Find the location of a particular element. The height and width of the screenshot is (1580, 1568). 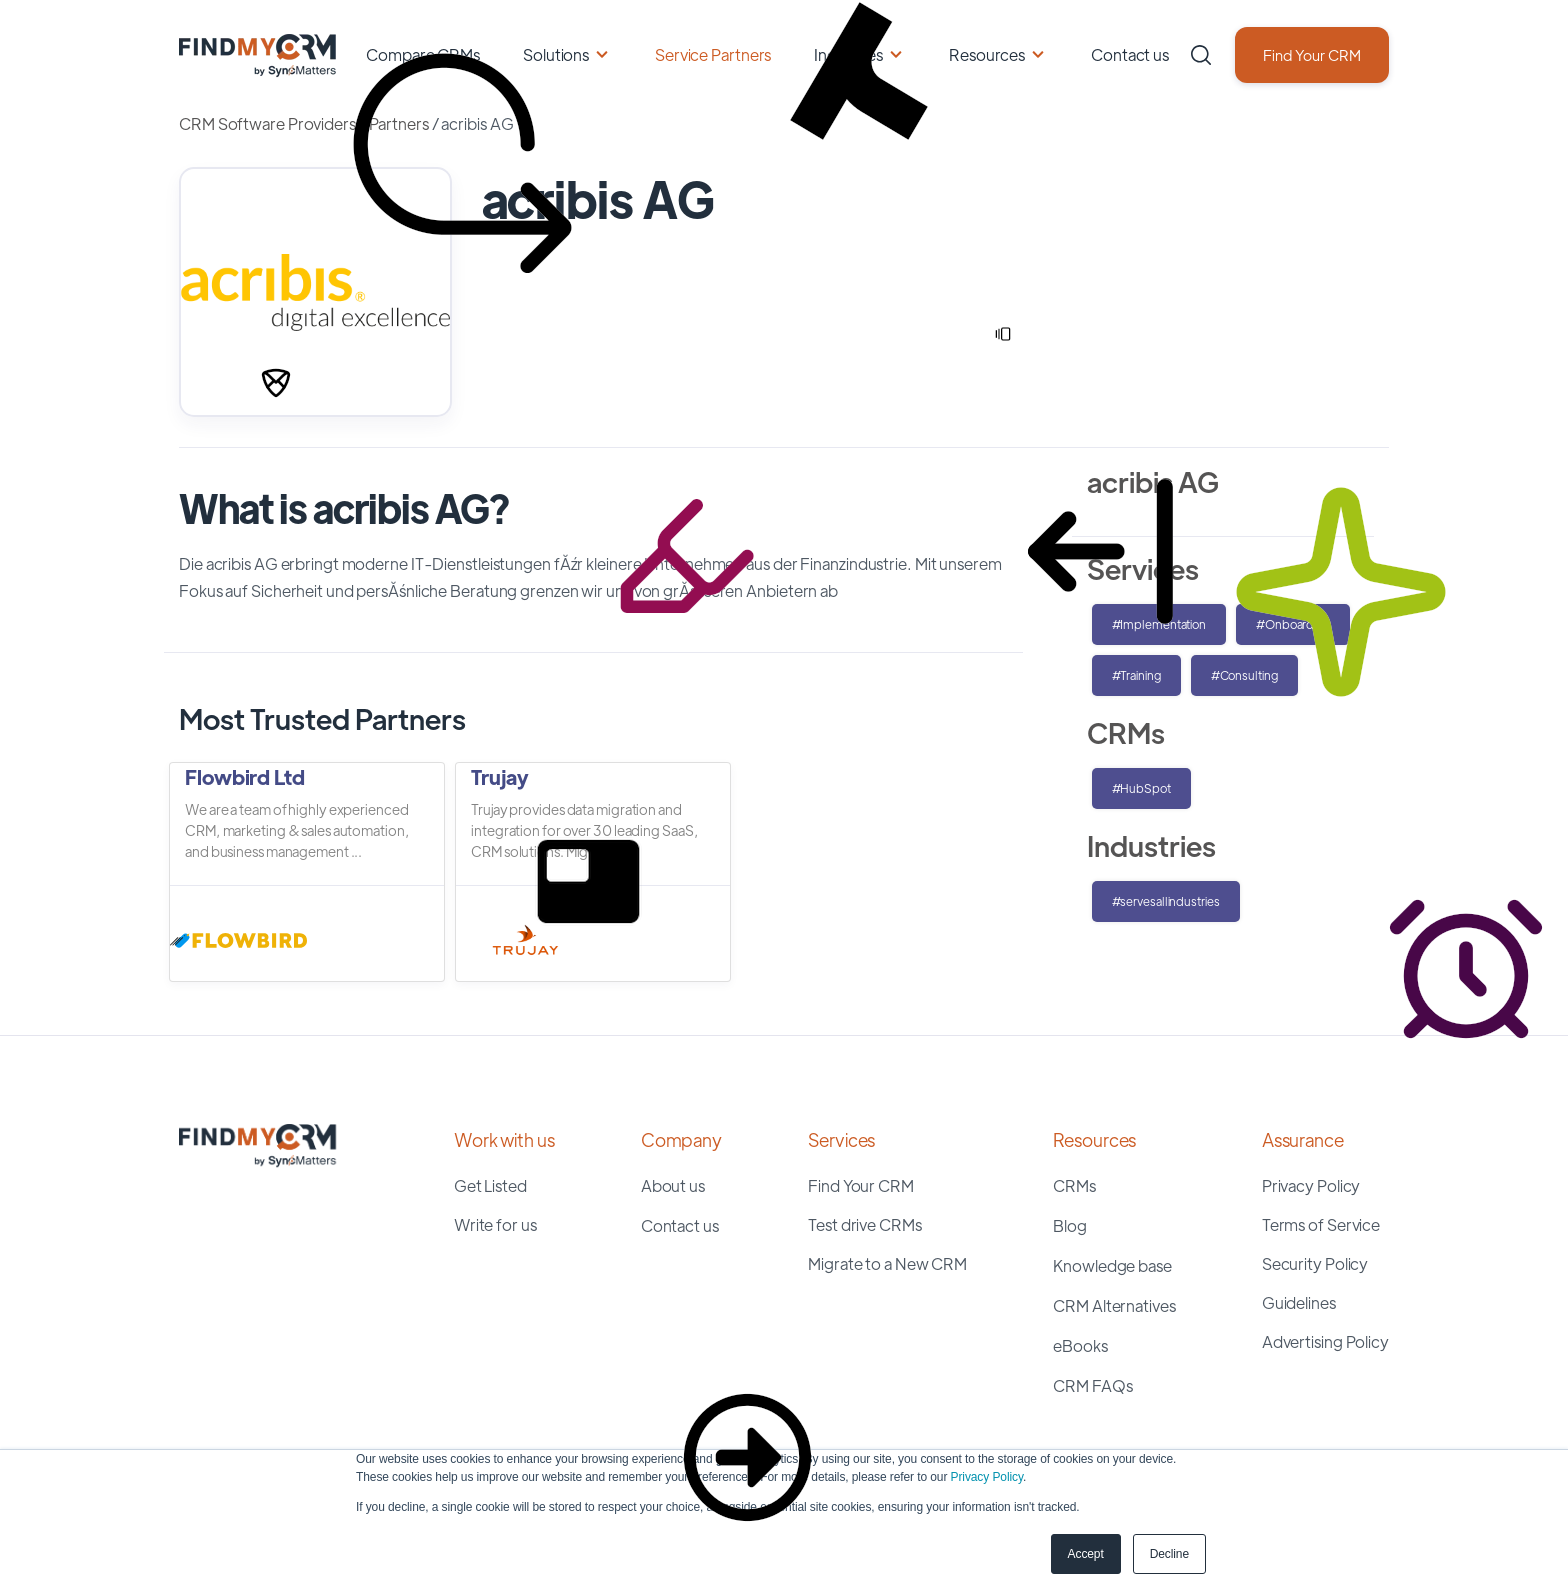

open ctemplar secure email service is located at coordinates (276, 383).